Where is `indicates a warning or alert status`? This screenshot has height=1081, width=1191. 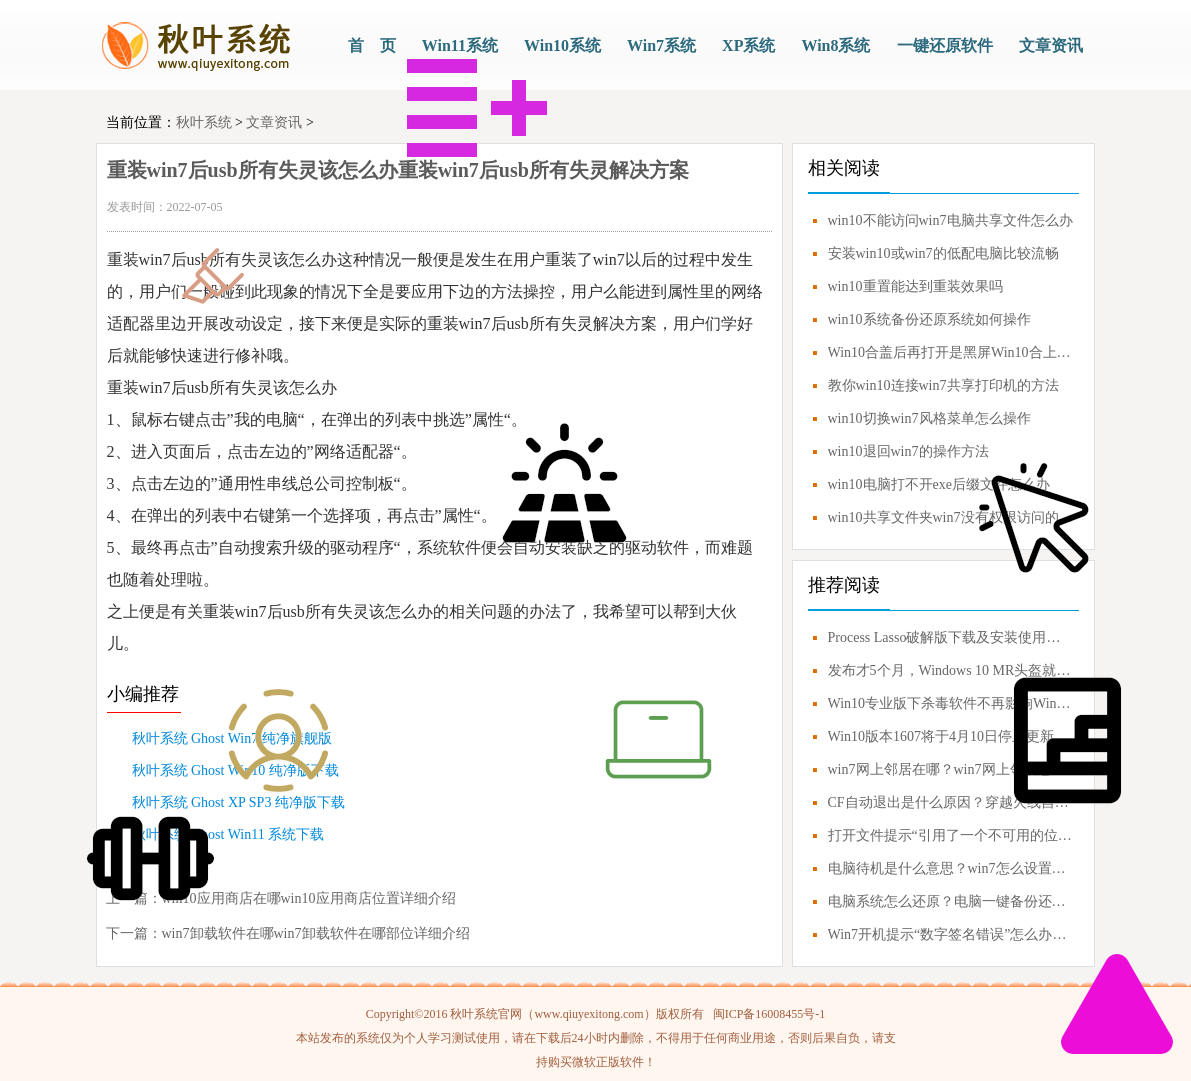 indicates a warning or alert status is located at coordinates (1117, 1006).